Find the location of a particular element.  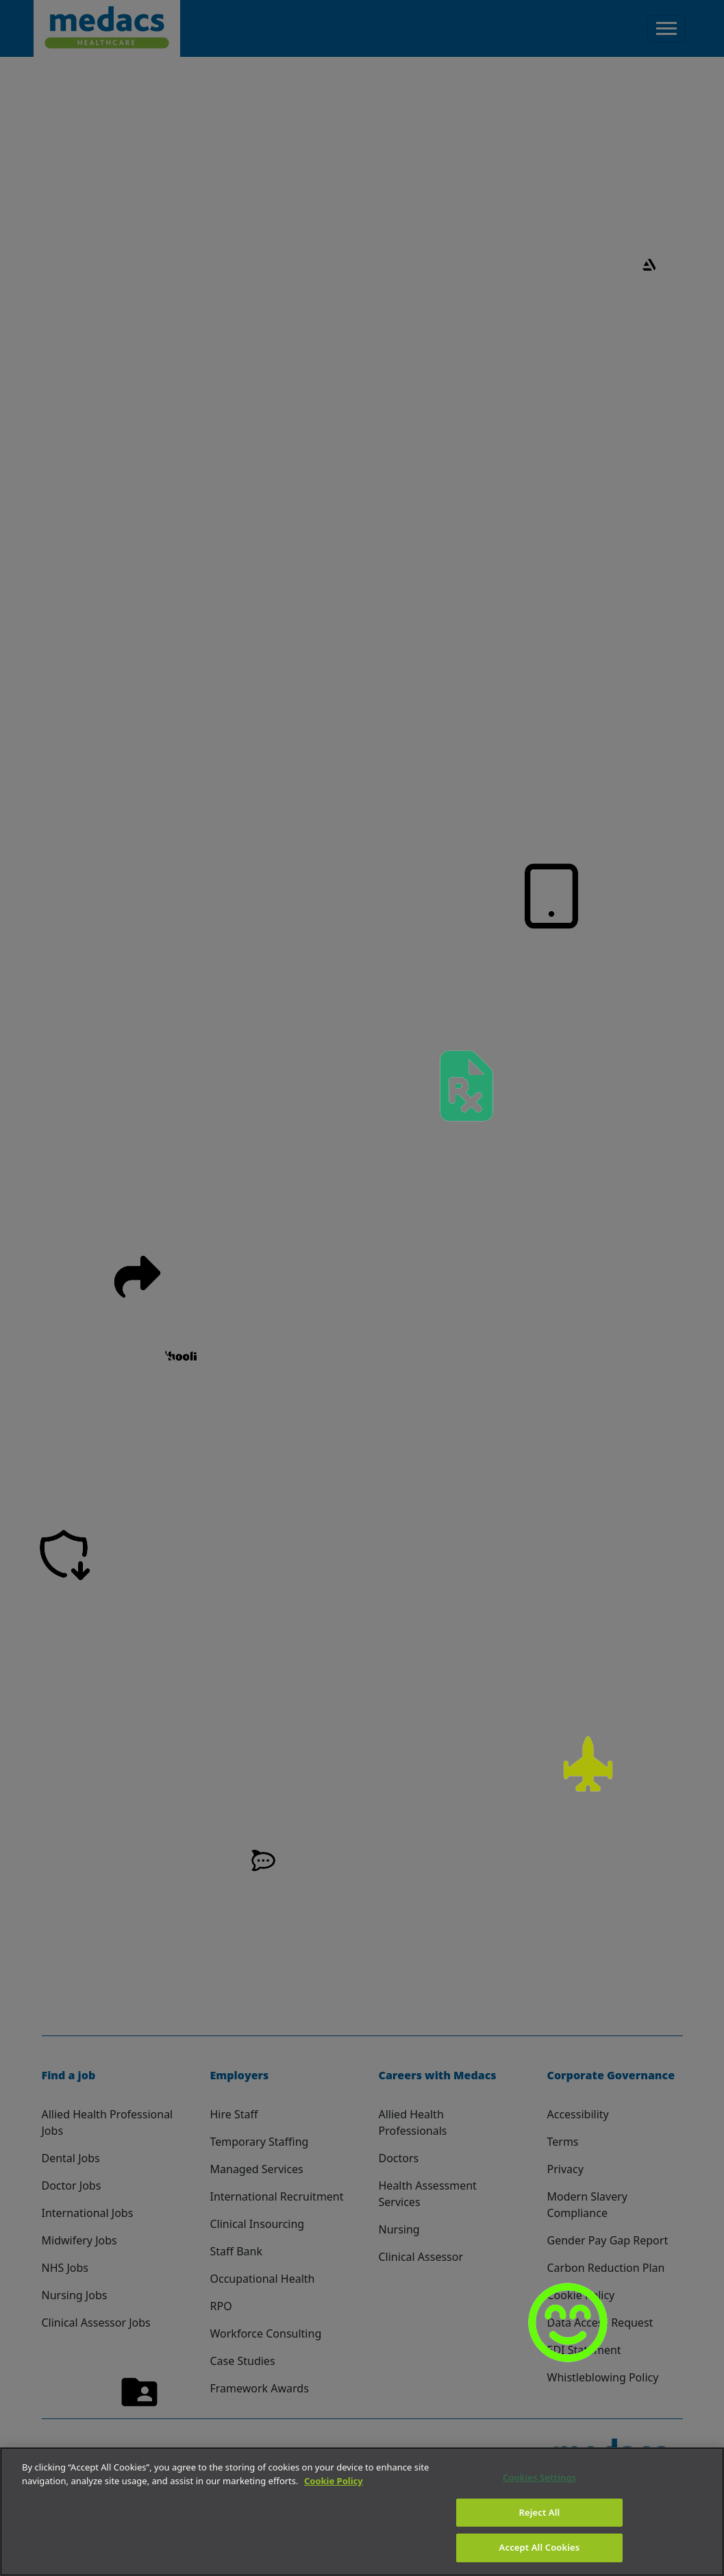

view prescription document is located at coordinates (466, 1086).